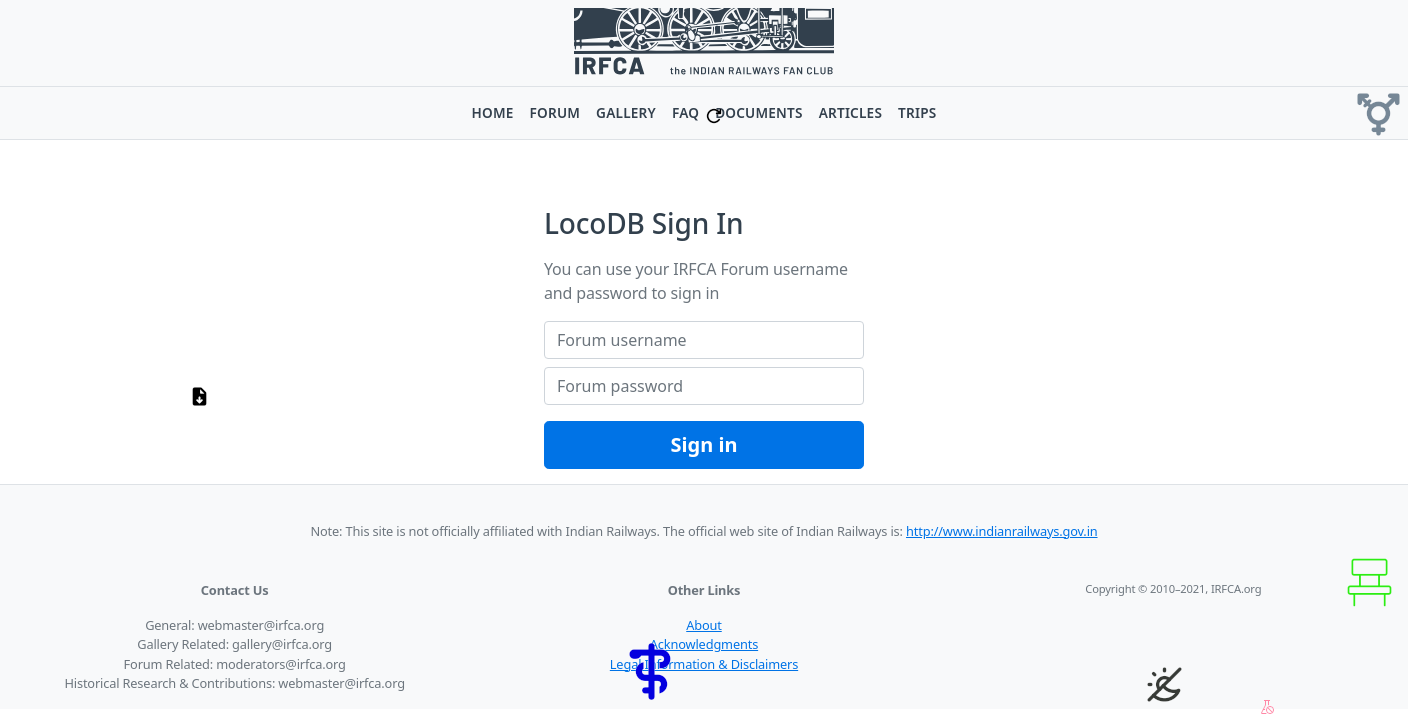 The width and height of the screenshot is (1408, 720). Describe the element at coordinates (199, 396) in the screenshot. I see `download a file` at that location.